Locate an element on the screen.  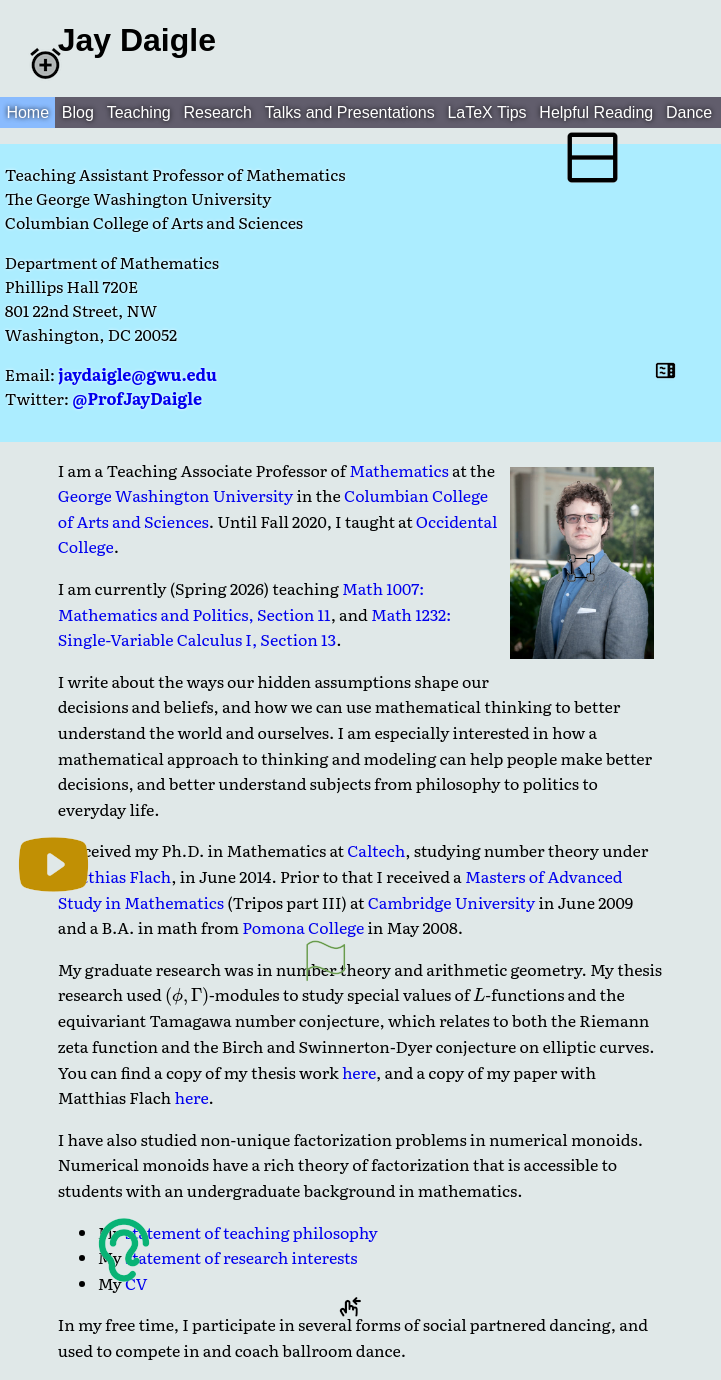
split view horizontally is located at coordinates (592, 157).